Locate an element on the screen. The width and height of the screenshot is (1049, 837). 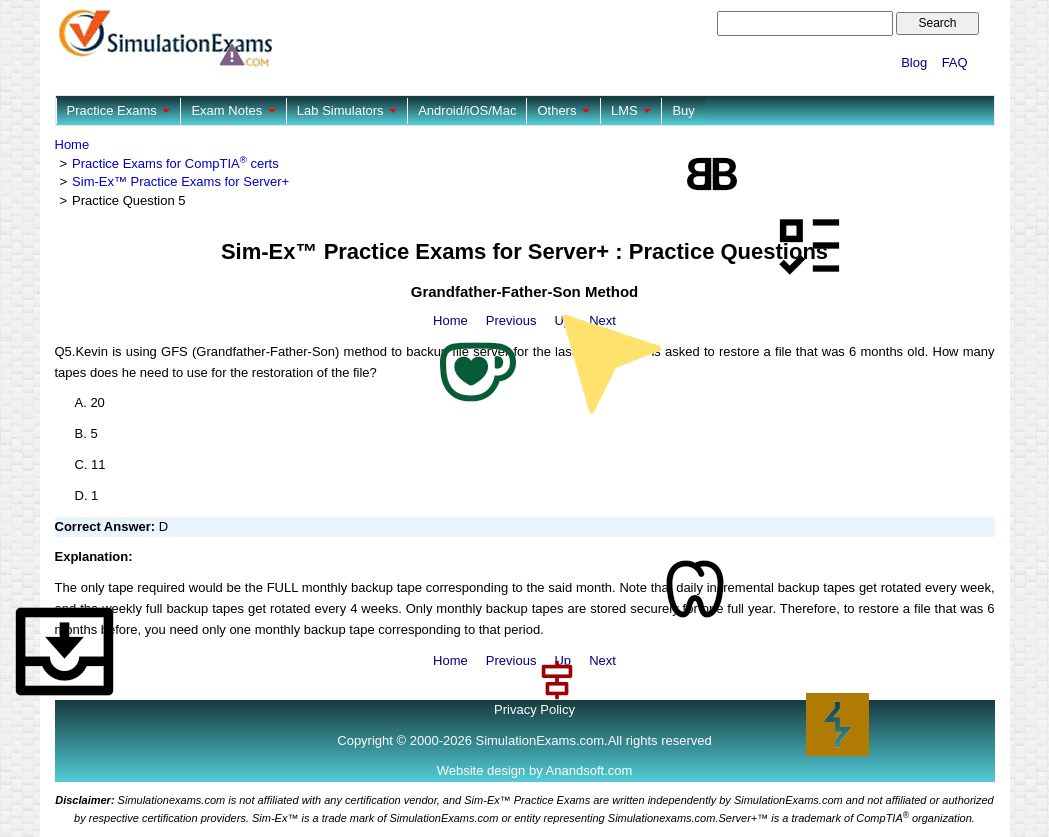
start navigation to destination is located at coordinates (611, 363).